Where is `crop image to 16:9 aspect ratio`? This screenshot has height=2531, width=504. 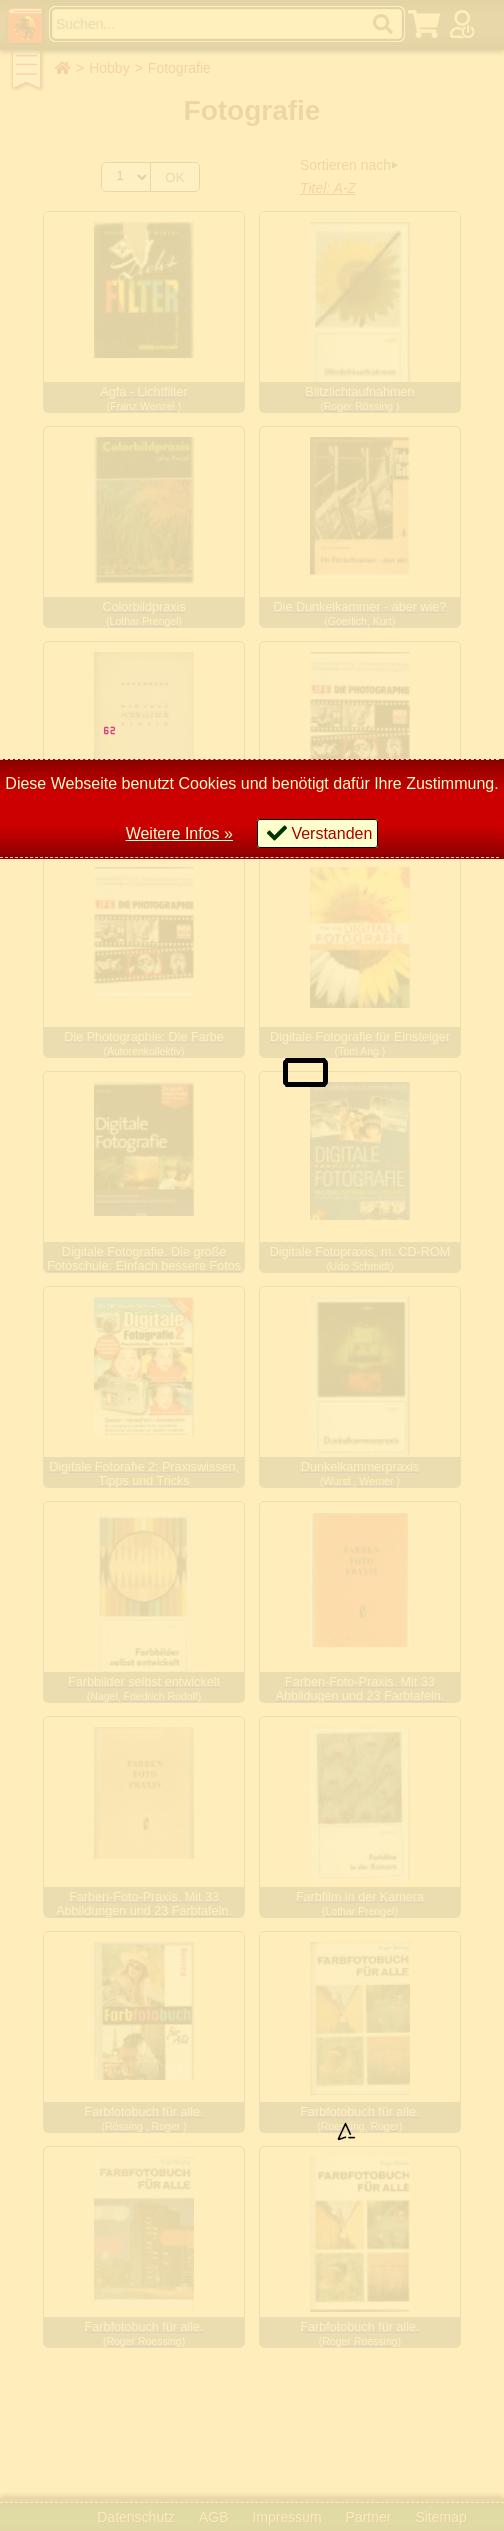
crop image to 16:9 aspect ratio is located at coordinates (305, 1072).